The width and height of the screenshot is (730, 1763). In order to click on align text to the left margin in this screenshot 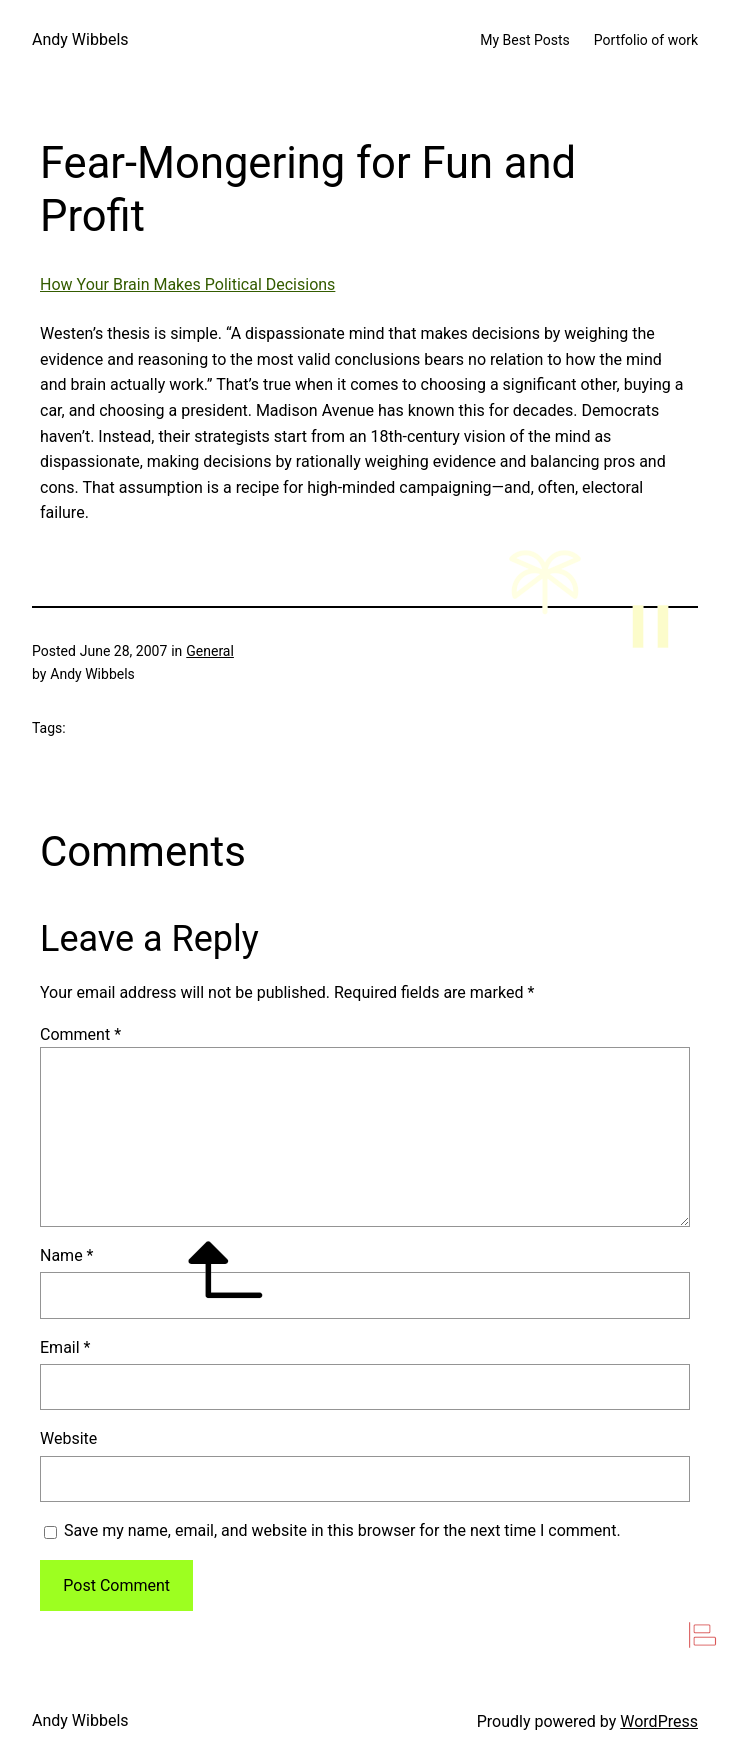, I will do `click(702, 1635)`.